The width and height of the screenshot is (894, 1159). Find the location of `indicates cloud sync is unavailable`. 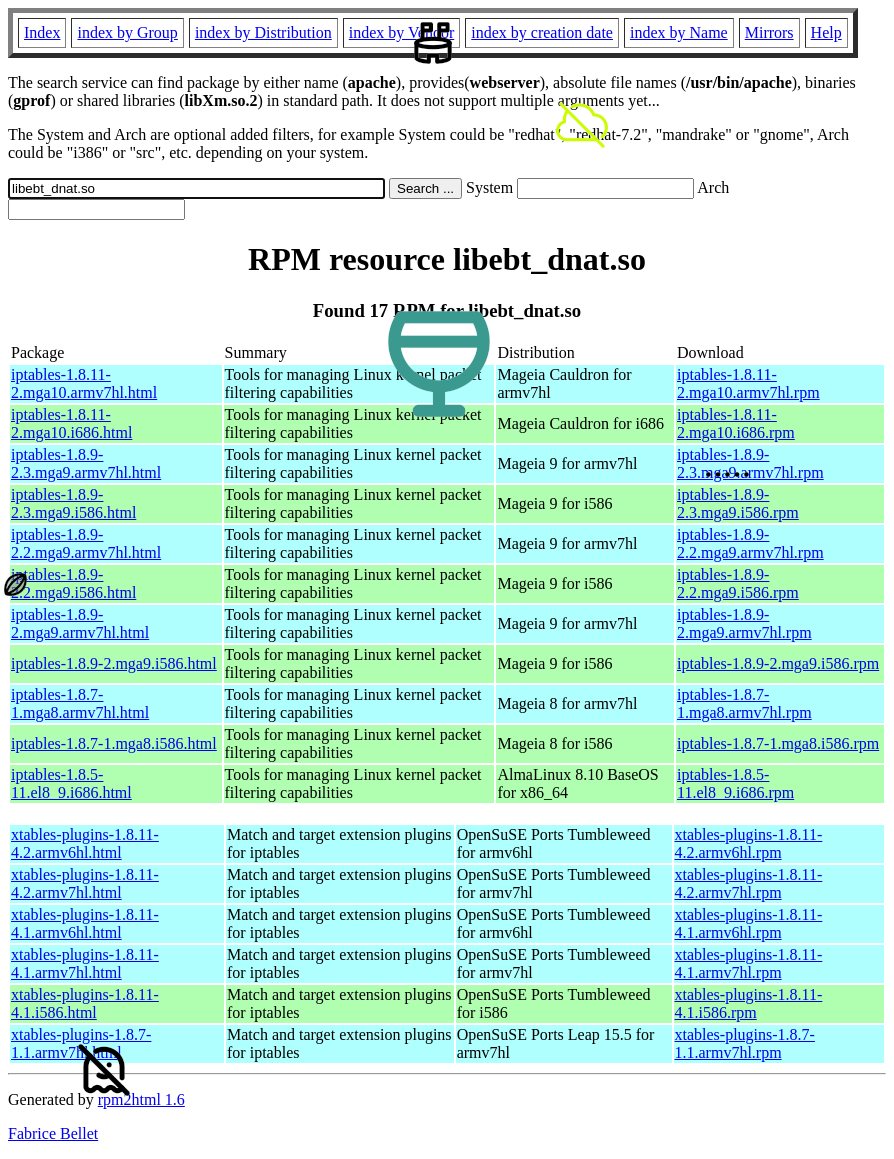

indicates cloud sync is unavailable is located at coordinates (582, 124).